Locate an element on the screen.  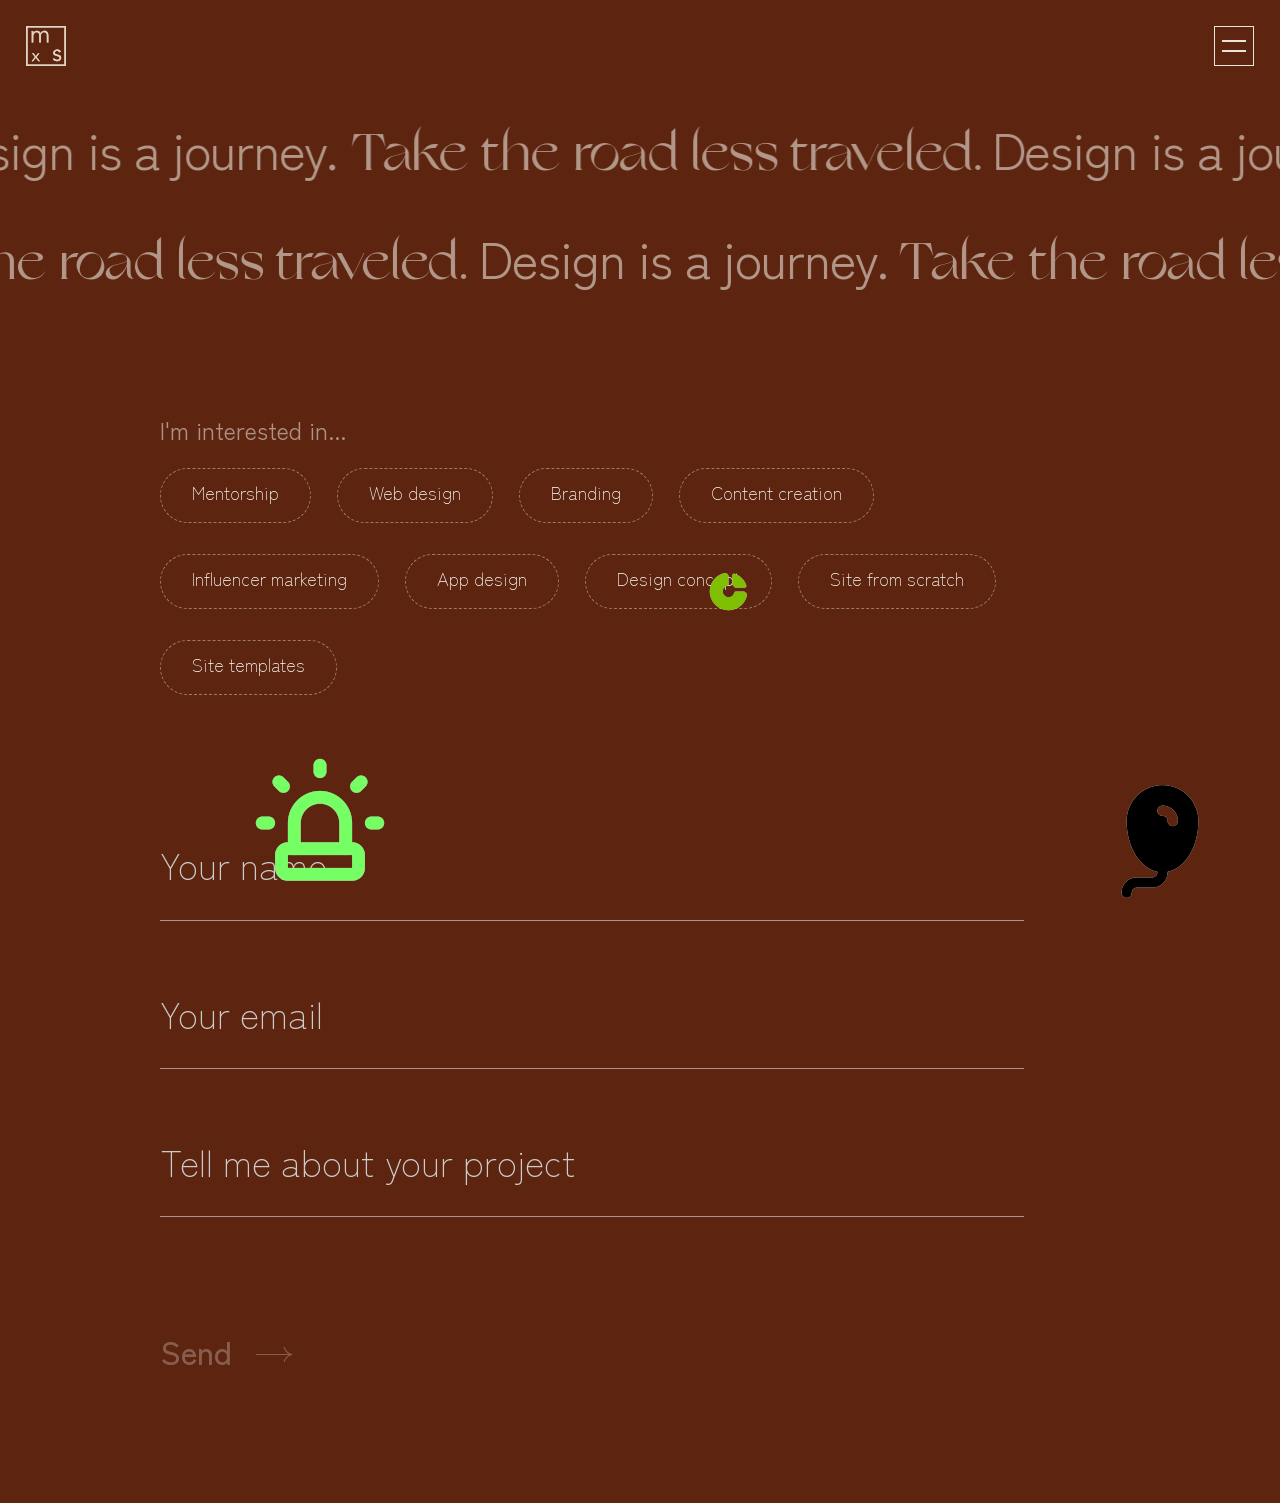
view analytics or statistics breakdown is located at coordinates (728, 591).